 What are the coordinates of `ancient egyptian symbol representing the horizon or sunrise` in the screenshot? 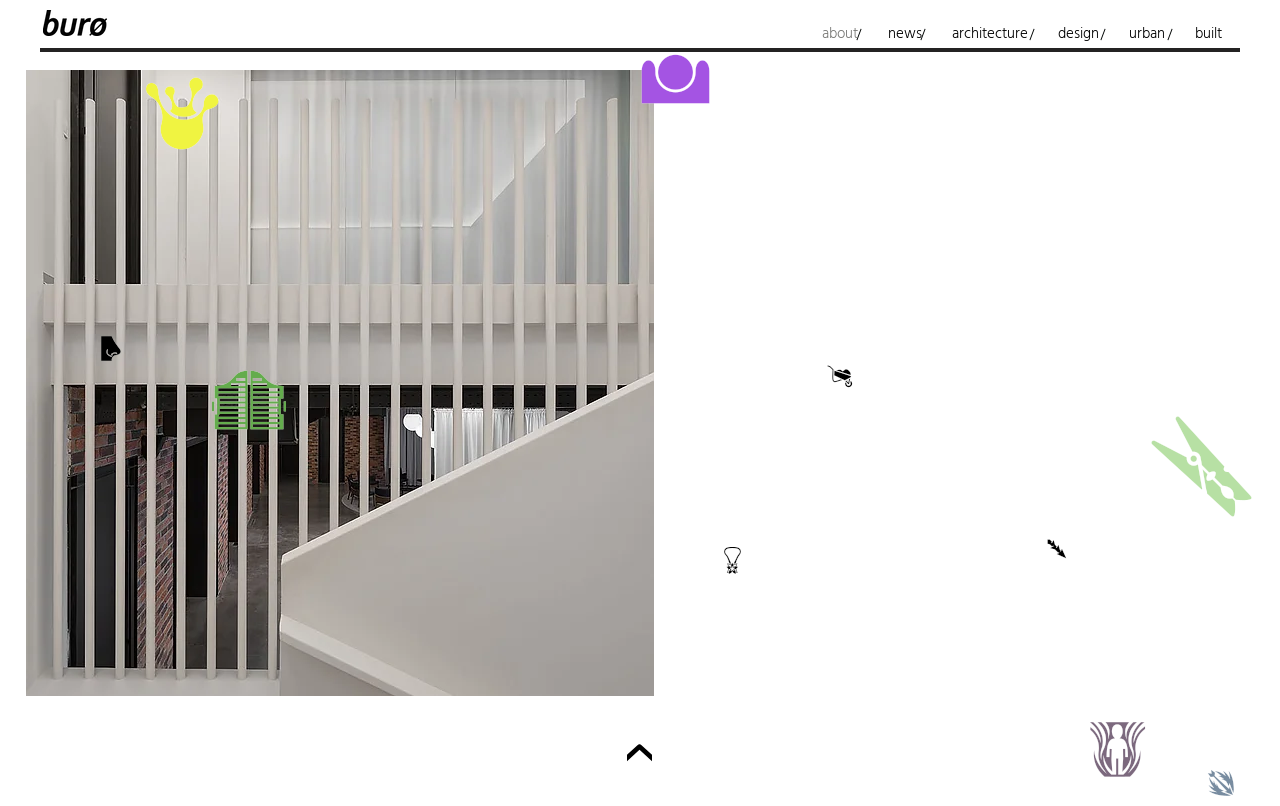 It's located at (675, 76).